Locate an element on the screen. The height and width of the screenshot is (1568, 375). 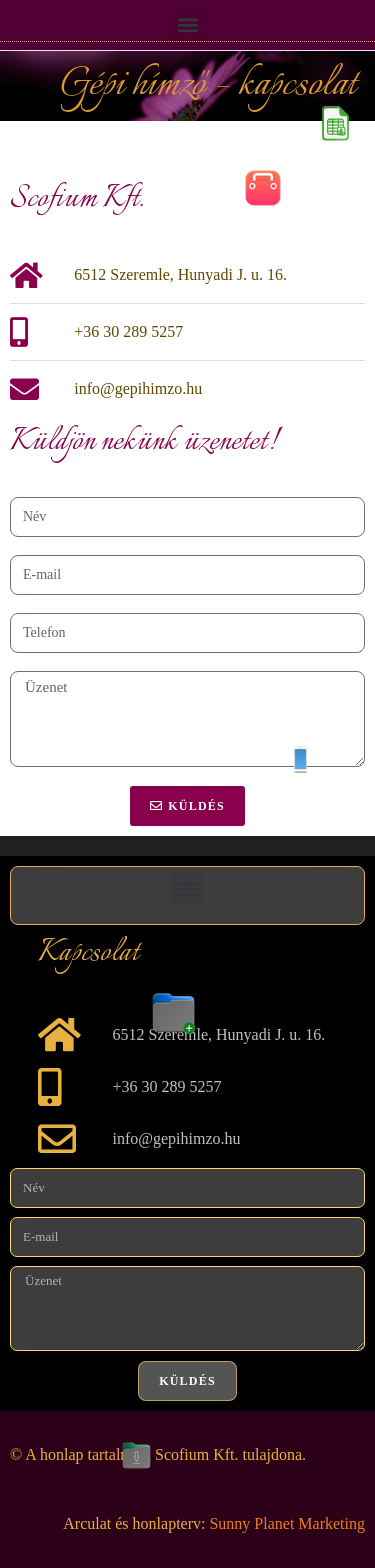
access system utilities and tools is located at coordinates (263, 188).